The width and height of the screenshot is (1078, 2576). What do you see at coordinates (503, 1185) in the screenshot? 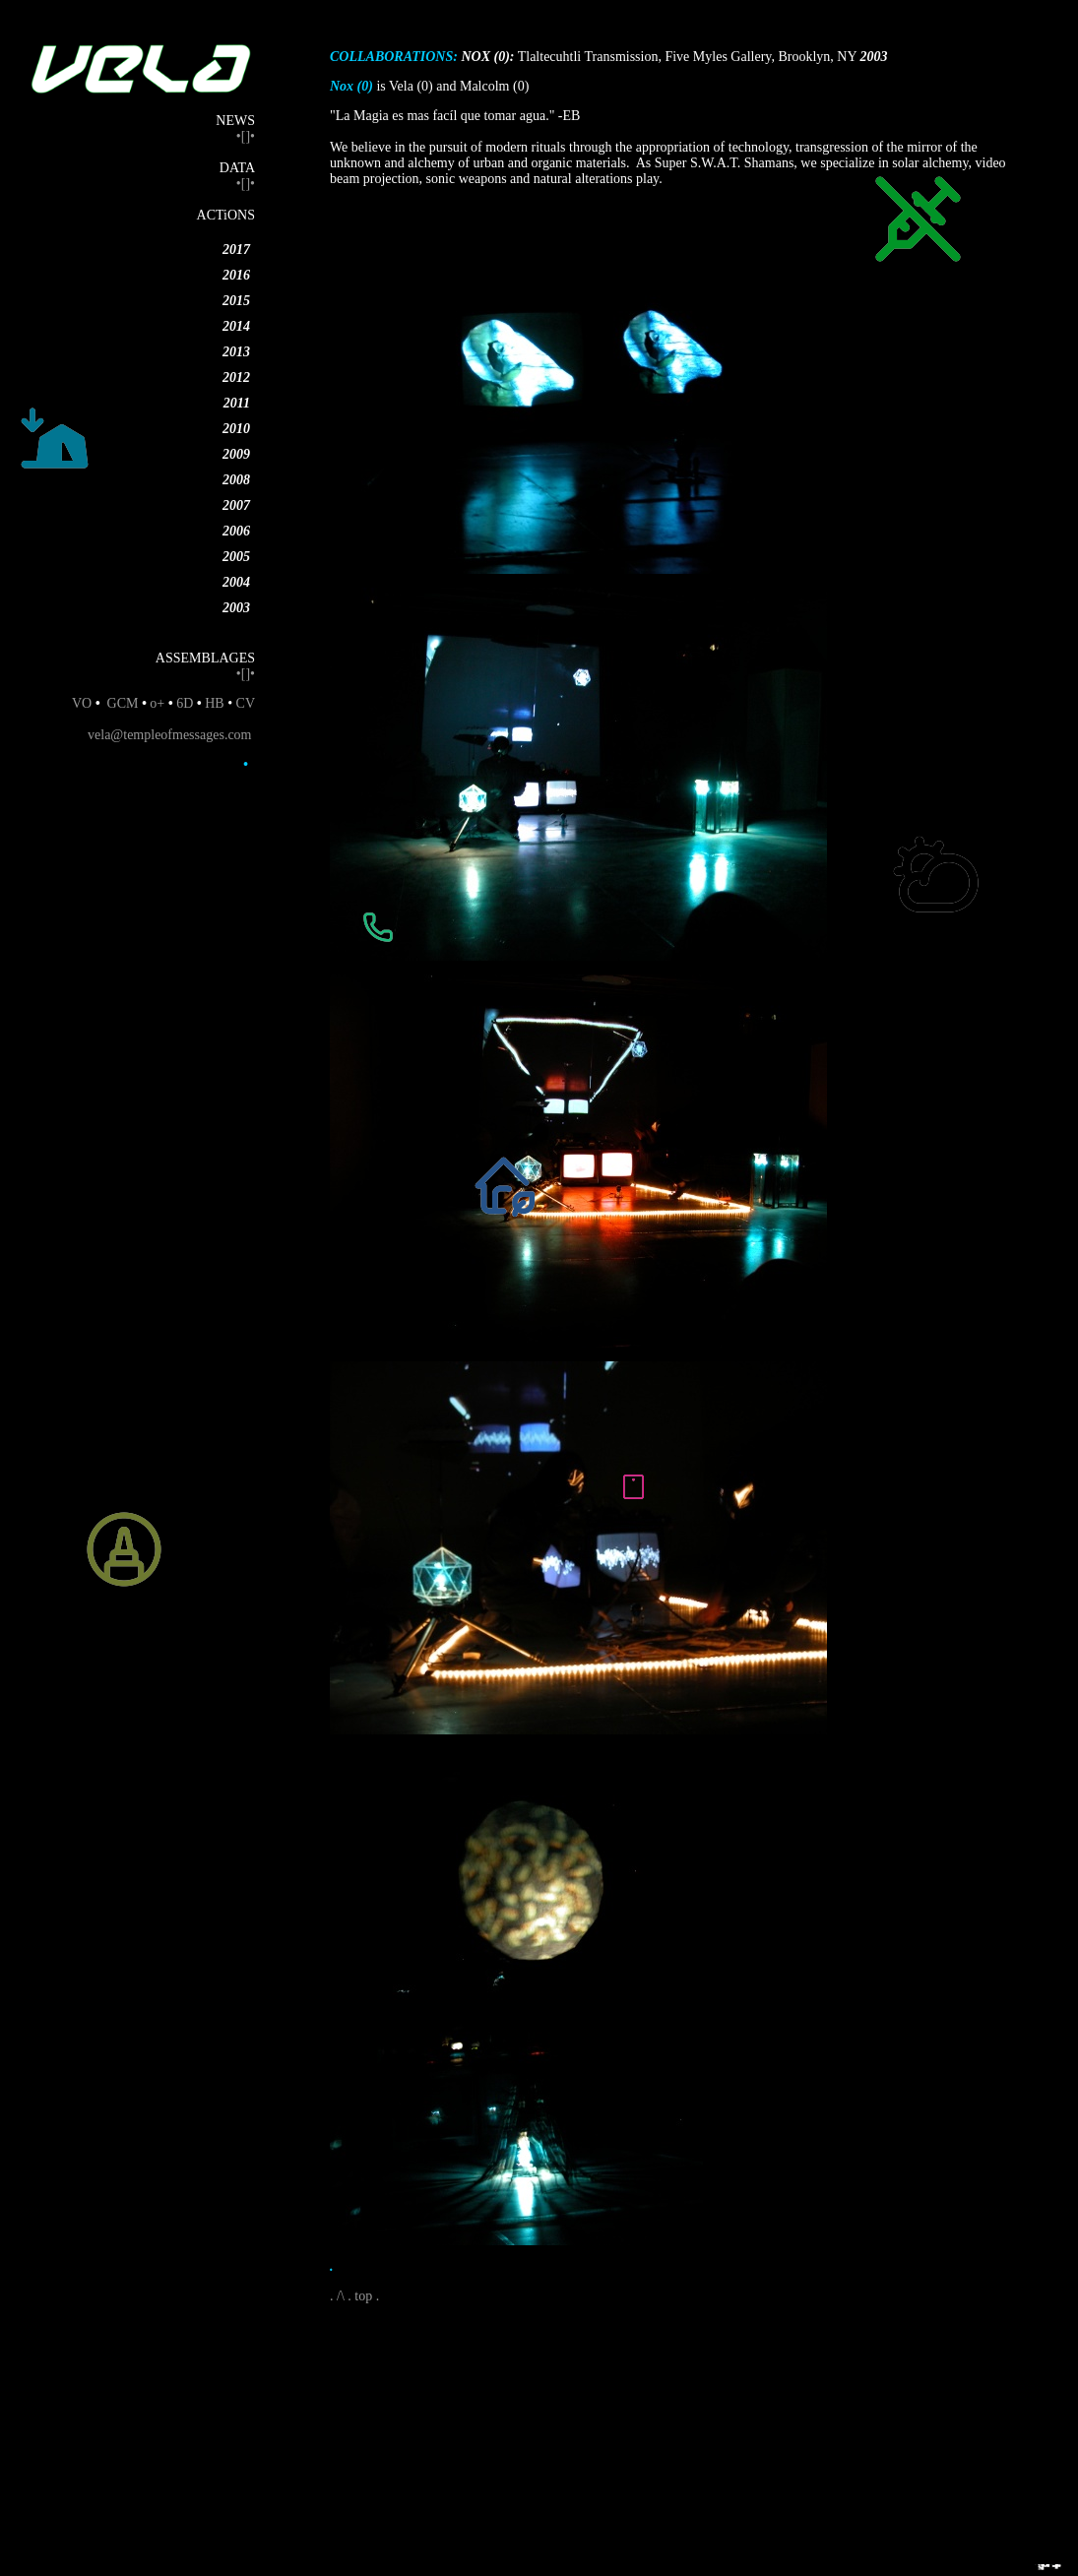
I see `view eco-friendly home settings` at bounding box center [503, 1185].